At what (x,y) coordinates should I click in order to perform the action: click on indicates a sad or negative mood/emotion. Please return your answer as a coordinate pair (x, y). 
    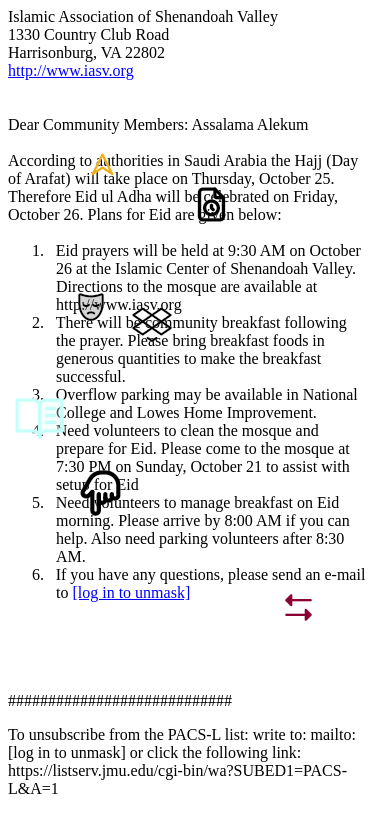
    Looking at the image, I should click on (91, 306).